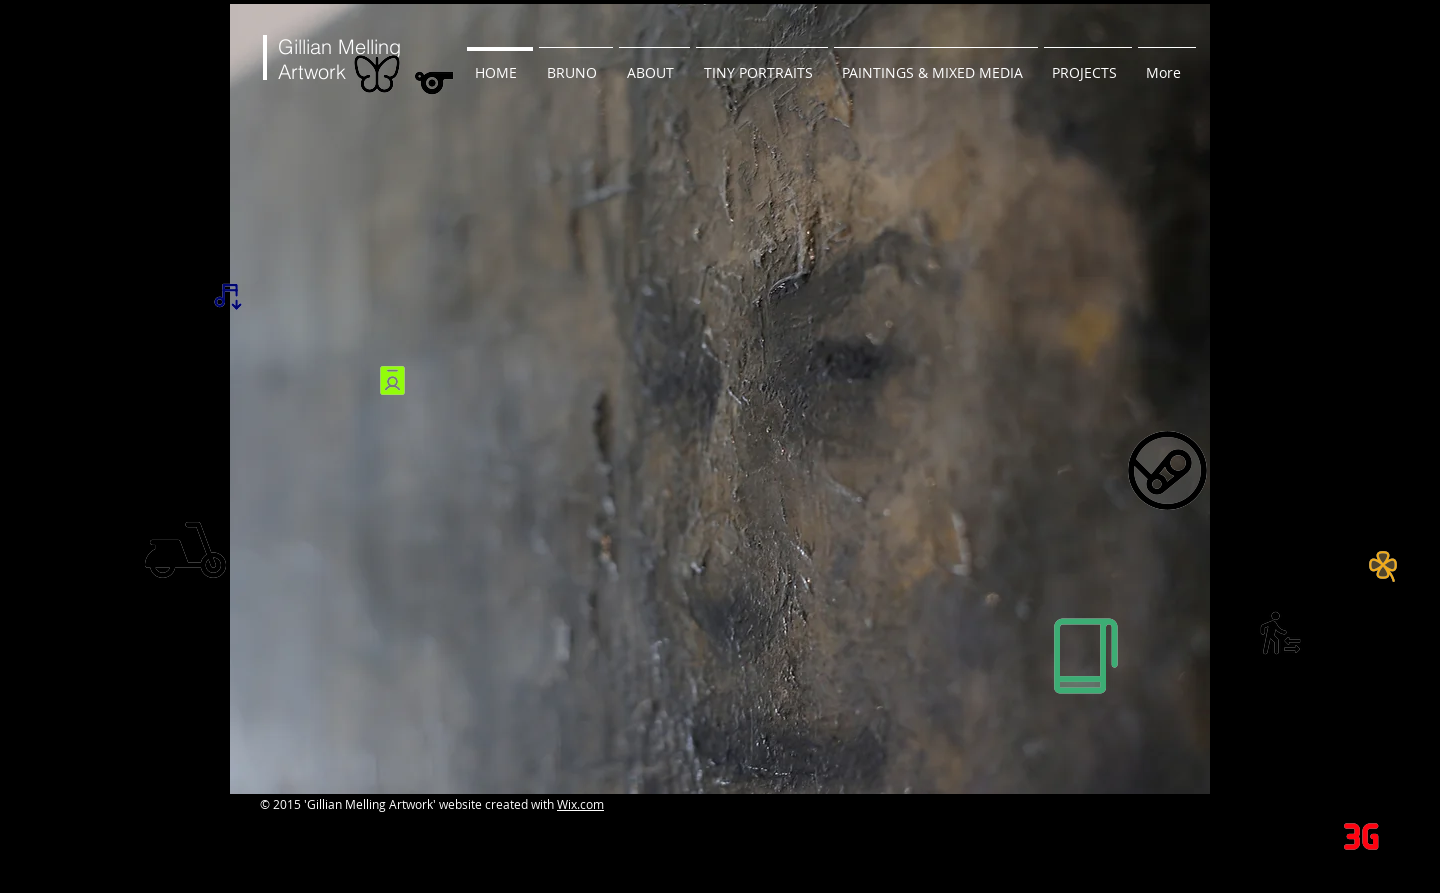  Describe the element at coordinates (1280, 632) in the screenshot. I see `transfer between transit lines or platforms` at that location.